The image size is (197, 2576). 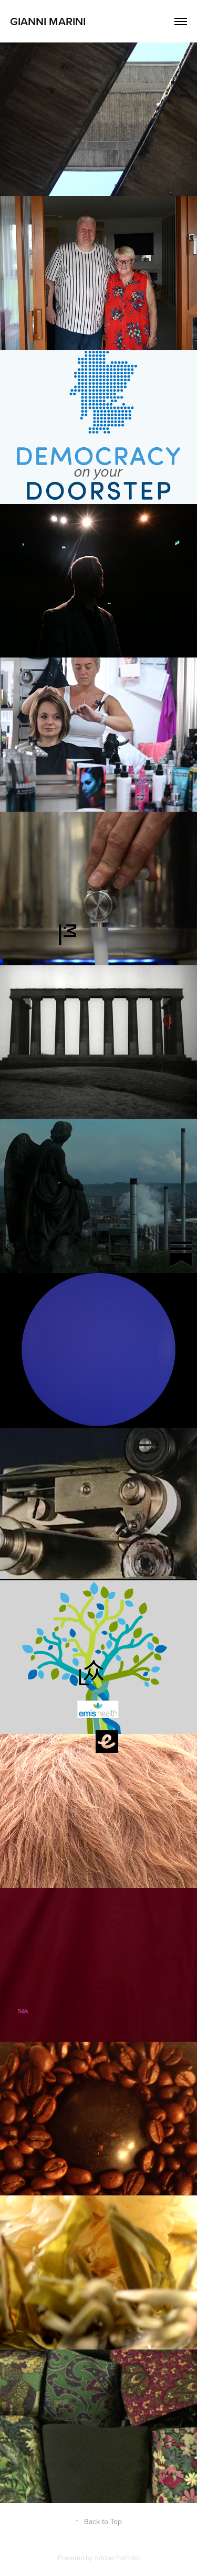 What do you see at coordinates (23, 2011) in the screenshot?
I see `progressive web app logo` at bounding box center [23, 2011].